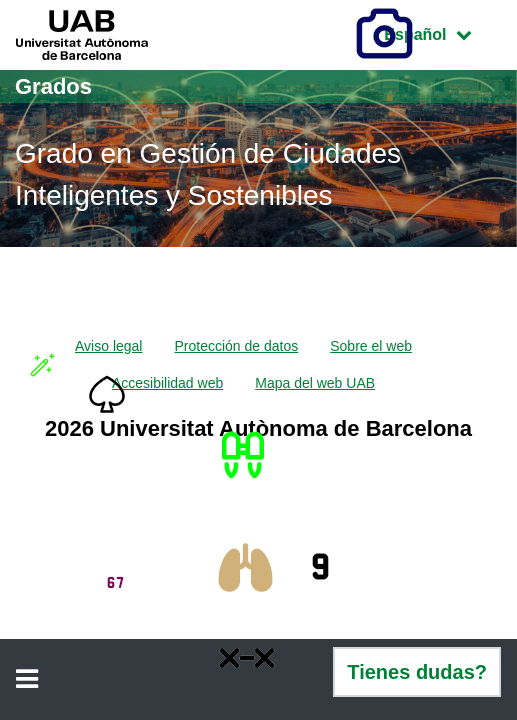 The image size is (517, 720). What do you see at coordinates (247, 658) in the screenshot?
I see `perform subtraction operation` at bounding box center [247, 658].